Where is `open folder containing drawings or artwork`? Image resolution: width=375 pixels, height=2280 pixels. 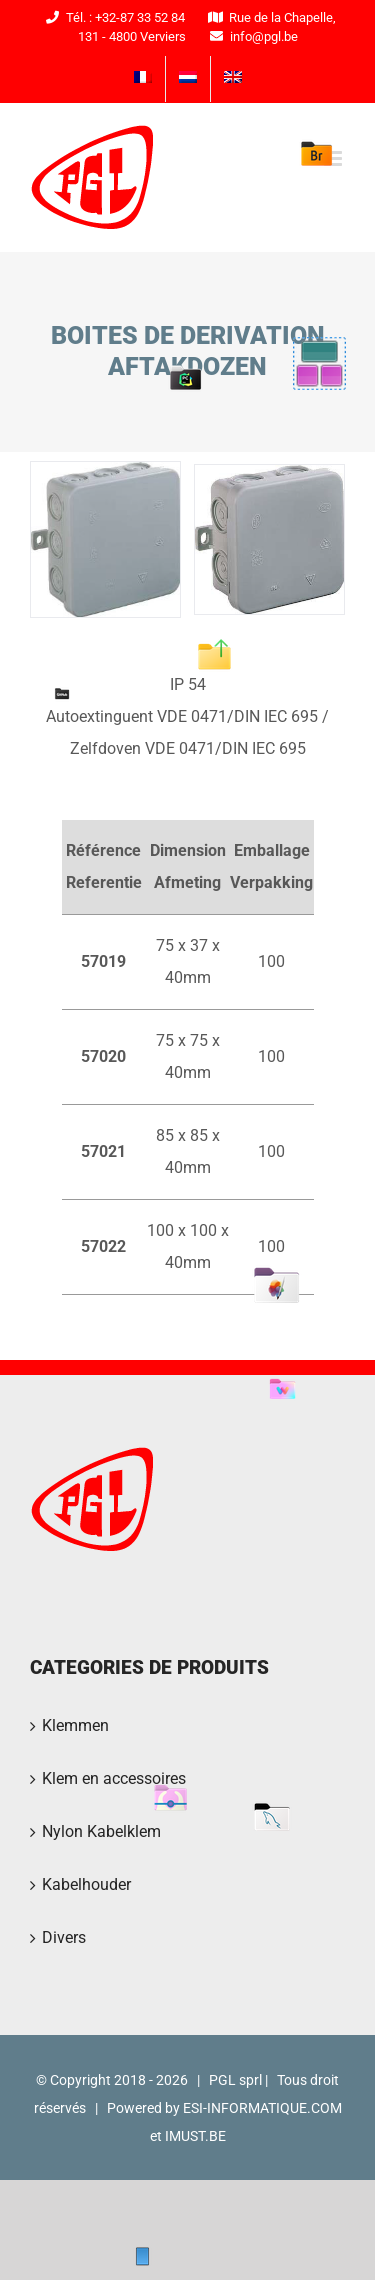
open folder containing drawings or artwork is located at coordinates (276, 1286).